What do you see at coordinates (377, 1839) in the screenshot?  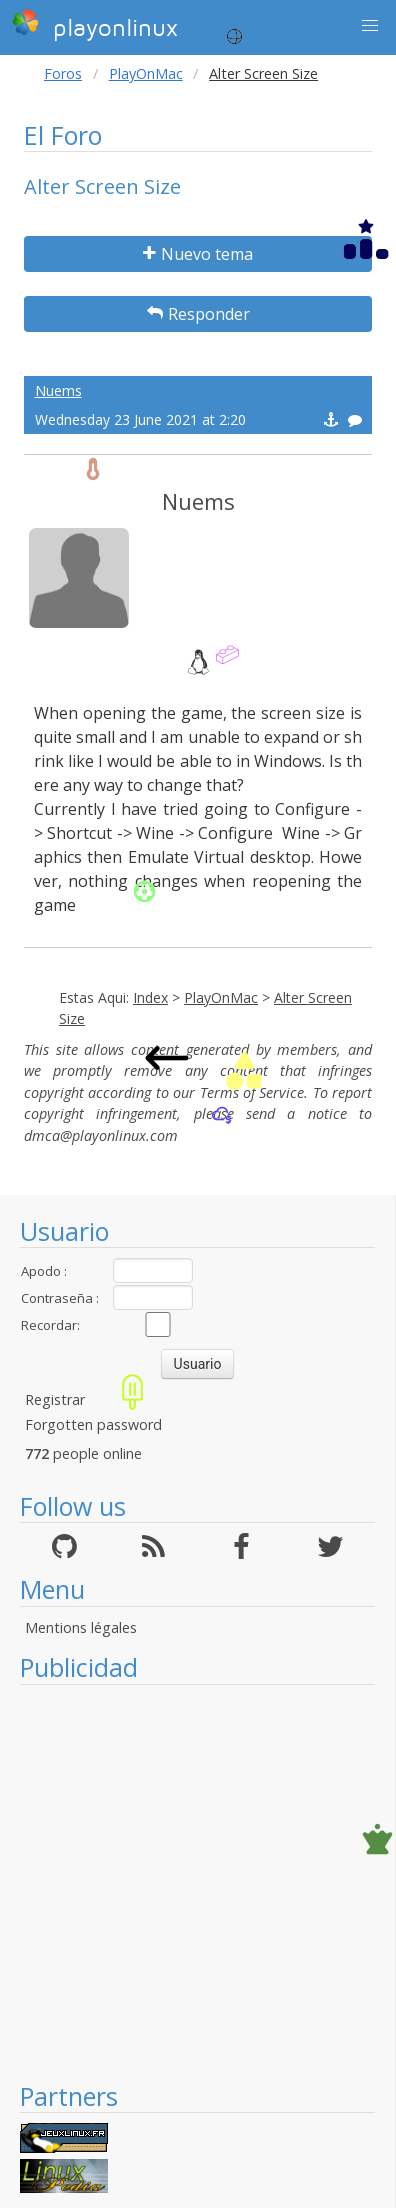 I see `chess queen piece indicator` at bounding box center [377, 1839].